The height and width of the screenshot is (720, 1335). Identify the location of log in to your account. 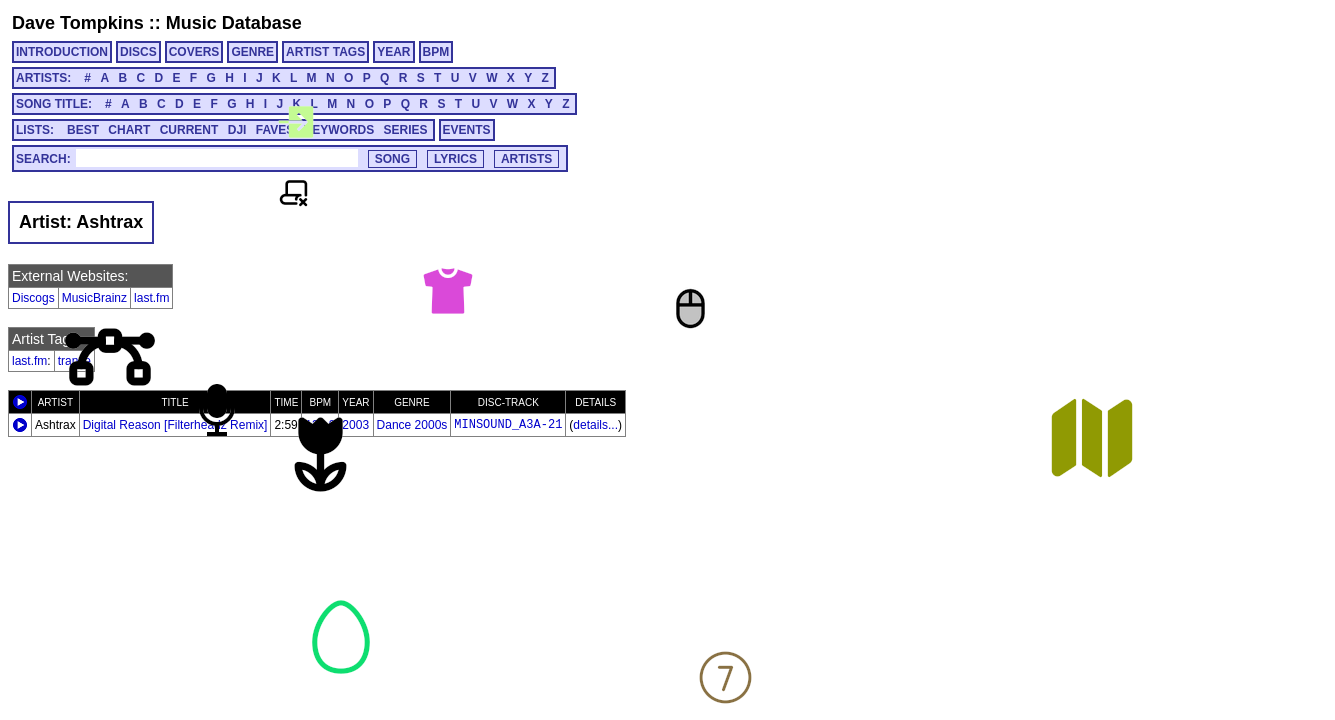
(296, 122).